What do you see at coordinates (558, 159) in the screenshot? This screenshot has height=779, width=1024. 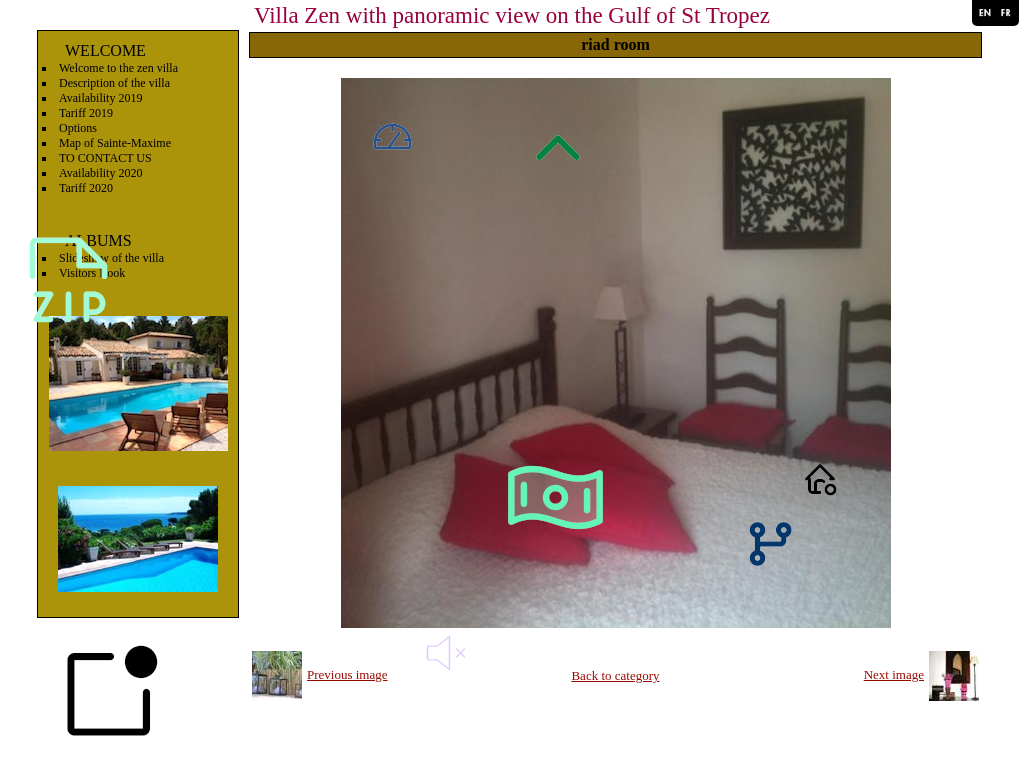 I see `collapse an expanded section` at bounding box center [558, 159].